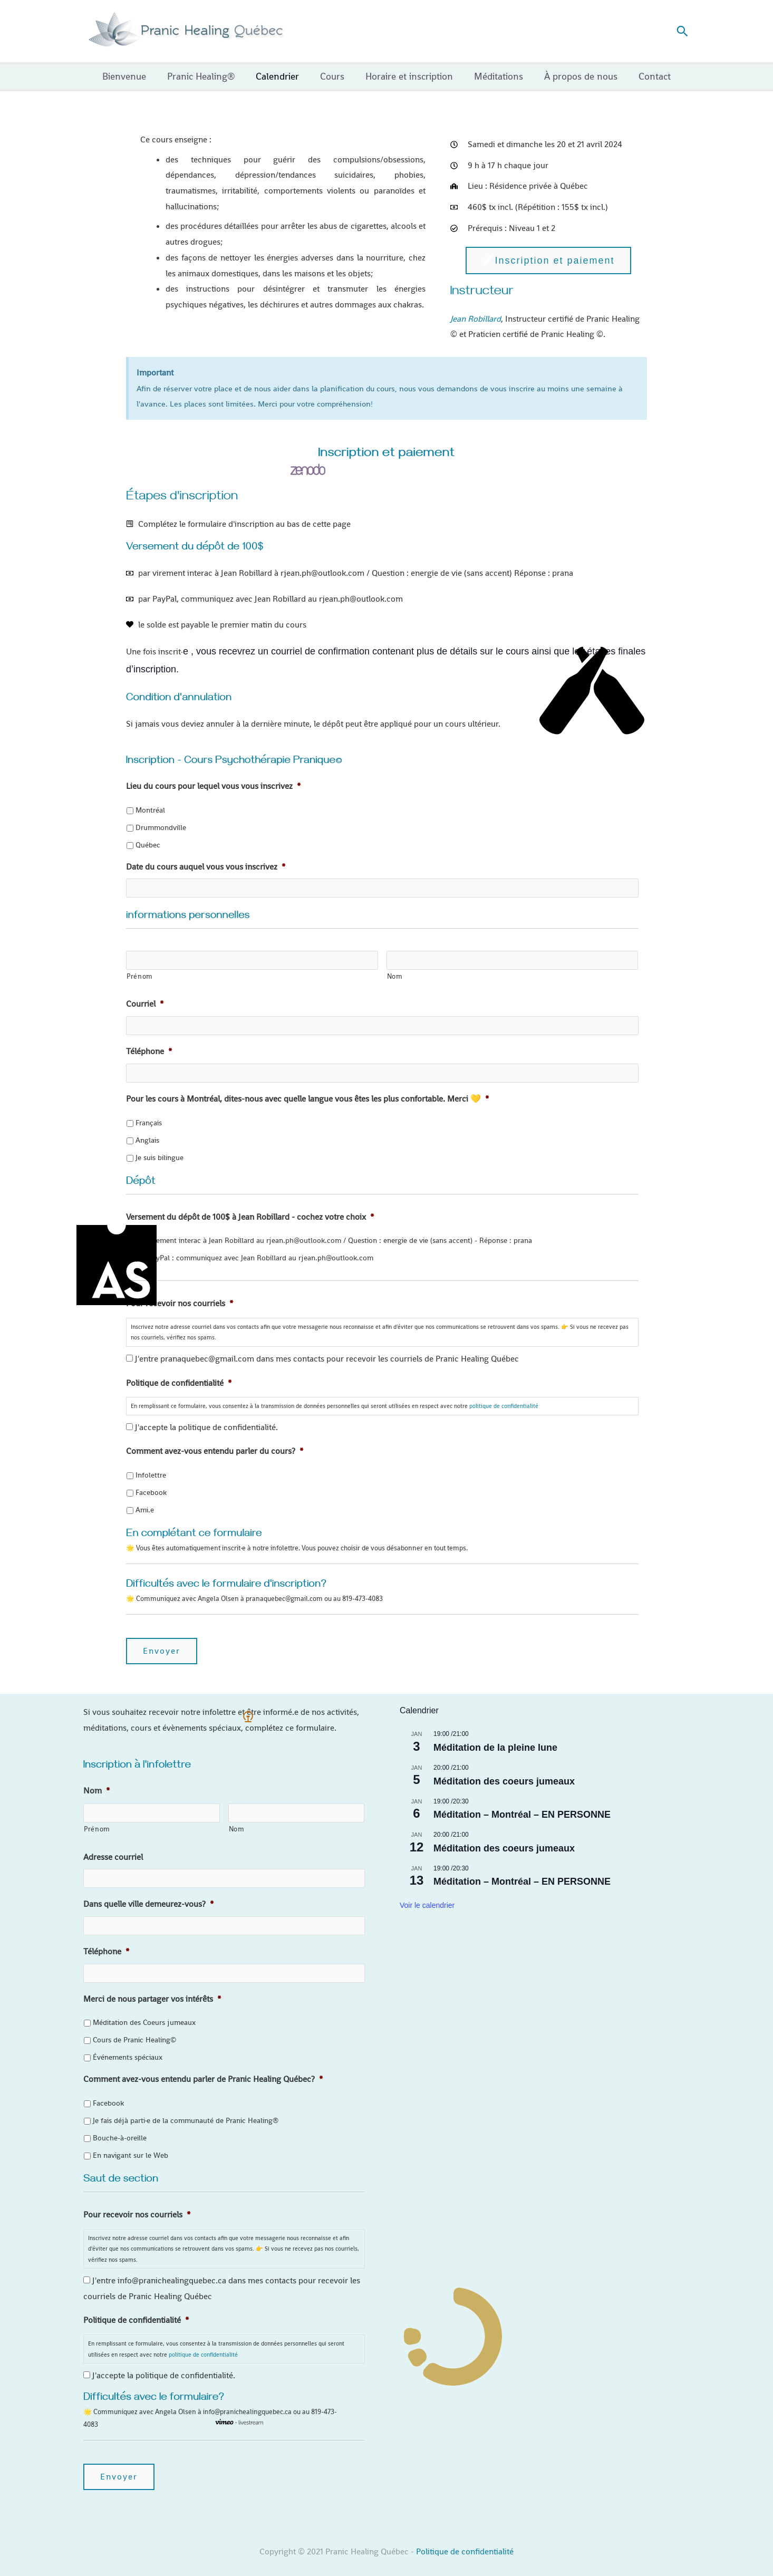  I want to click on open stagetimer app, so click(453, 2337).